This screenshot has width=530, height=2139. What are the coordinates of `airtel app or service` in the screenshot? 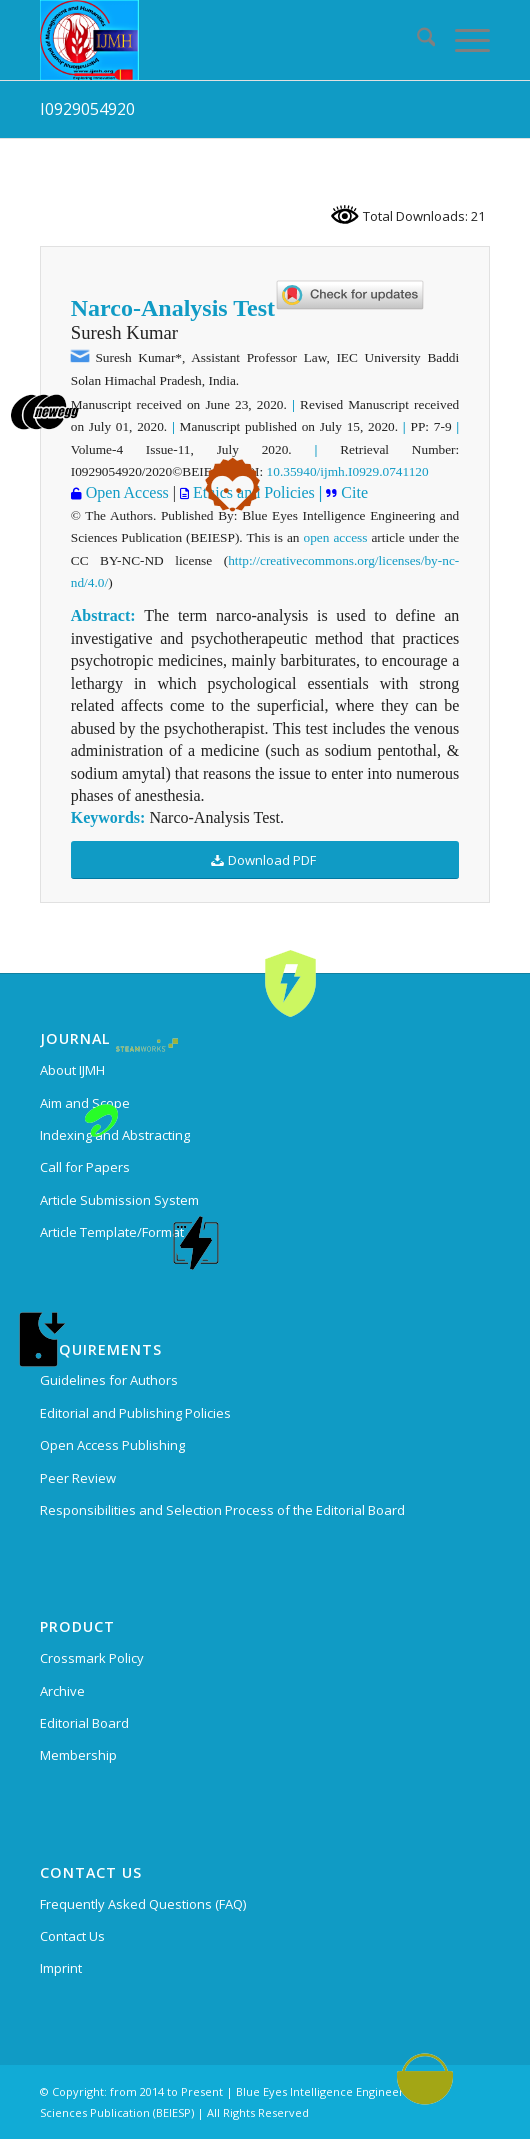 It's located at (101, 1120).